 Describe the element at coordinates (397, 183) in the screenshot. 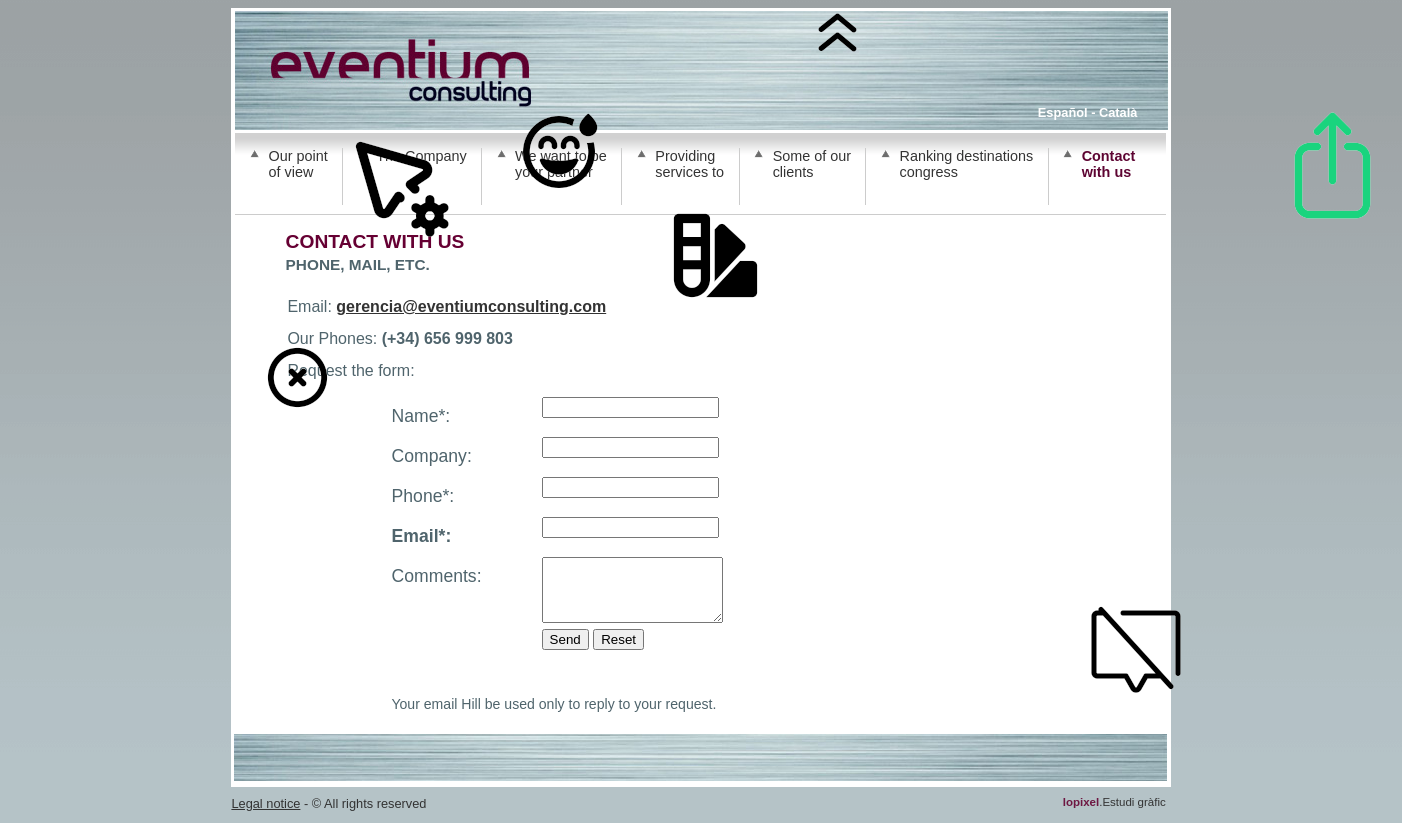

I see `adjust cursor or pointer settings` at that location.